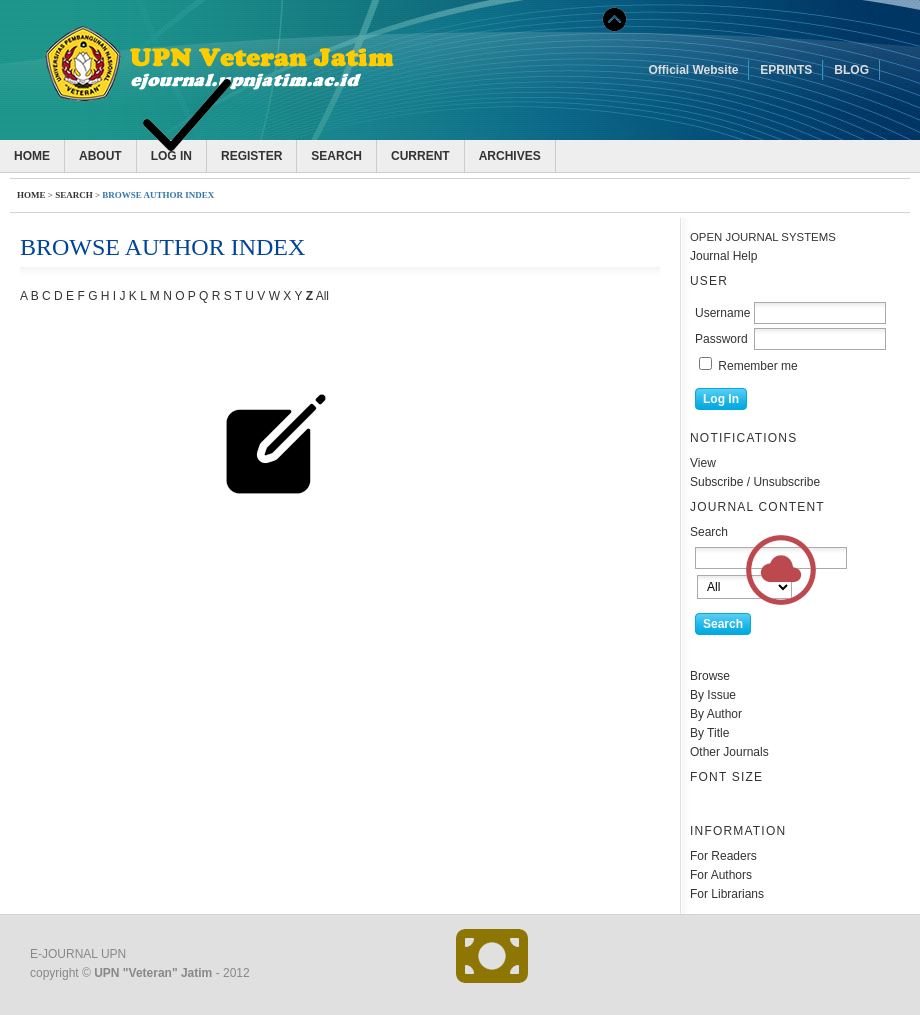 This screenshot has height=1015, width=920. What do you see at coordinates (781, 570) in the screenshot?
I see `access cloud storage` at bounding box center [781, 570].